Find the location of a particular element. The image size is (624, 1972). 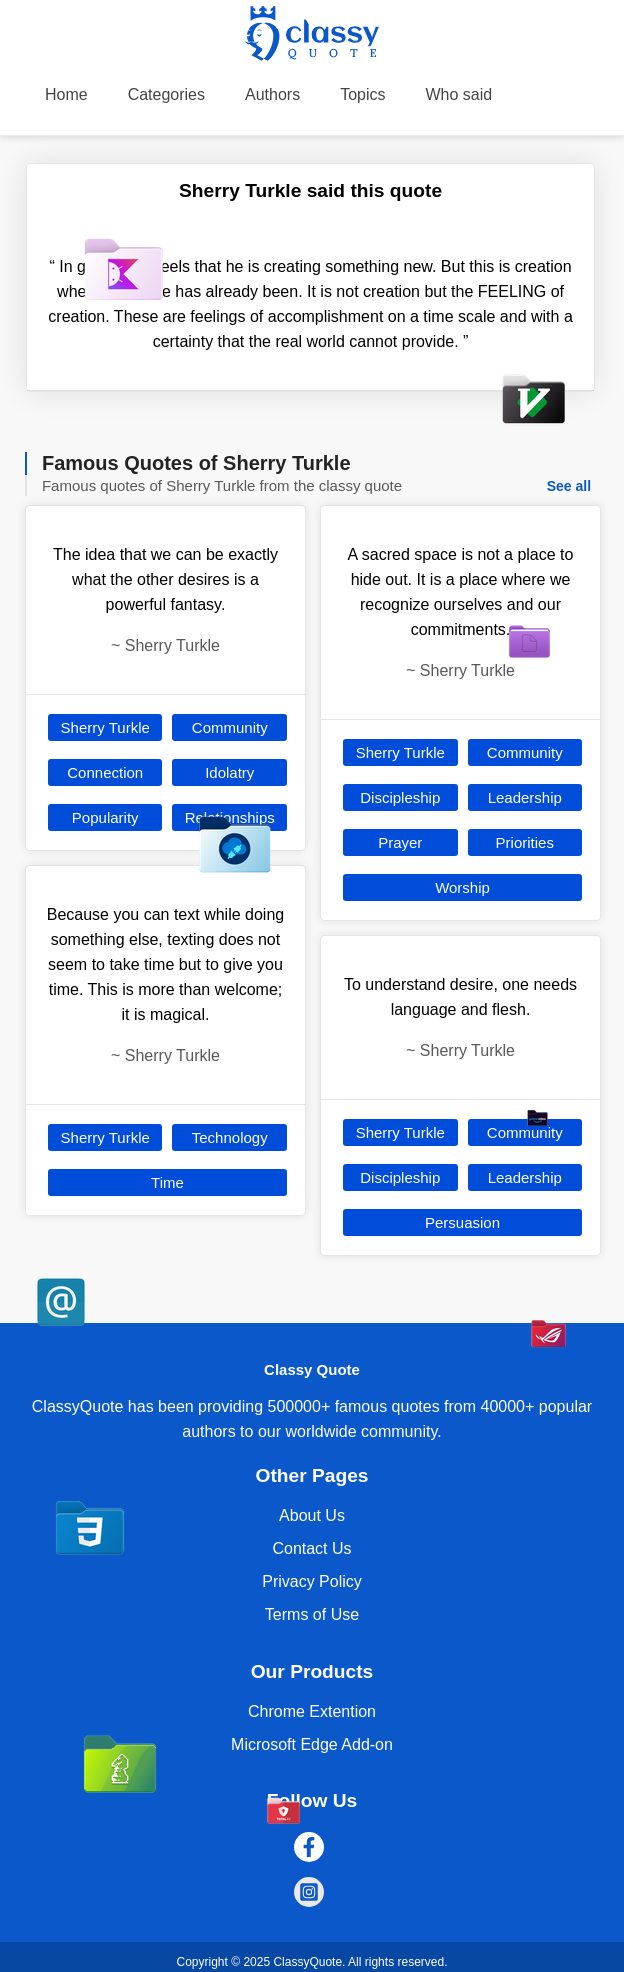

folder containing prime video downloads or media is located at coordinates (537, 1118).